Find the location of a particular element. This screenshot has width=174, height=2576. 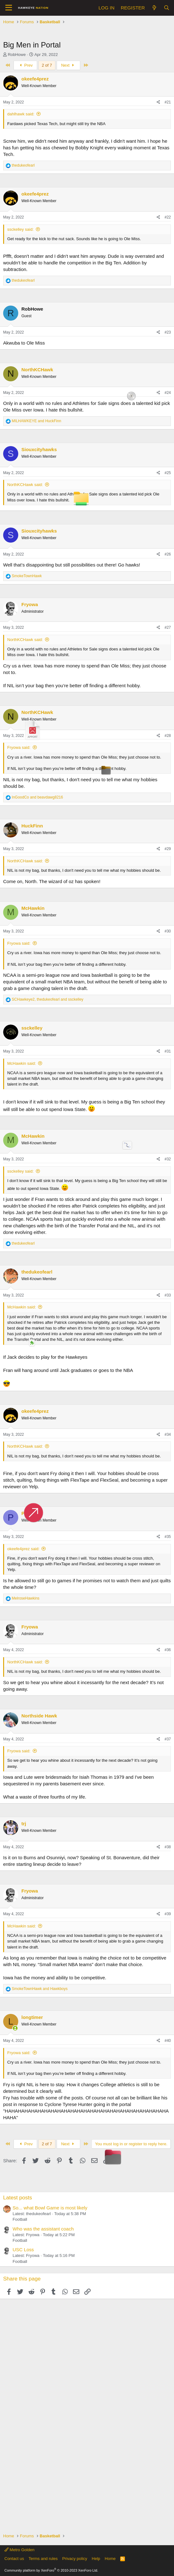

drop files here to move them into this folder is located at coordinates (113, 2157).